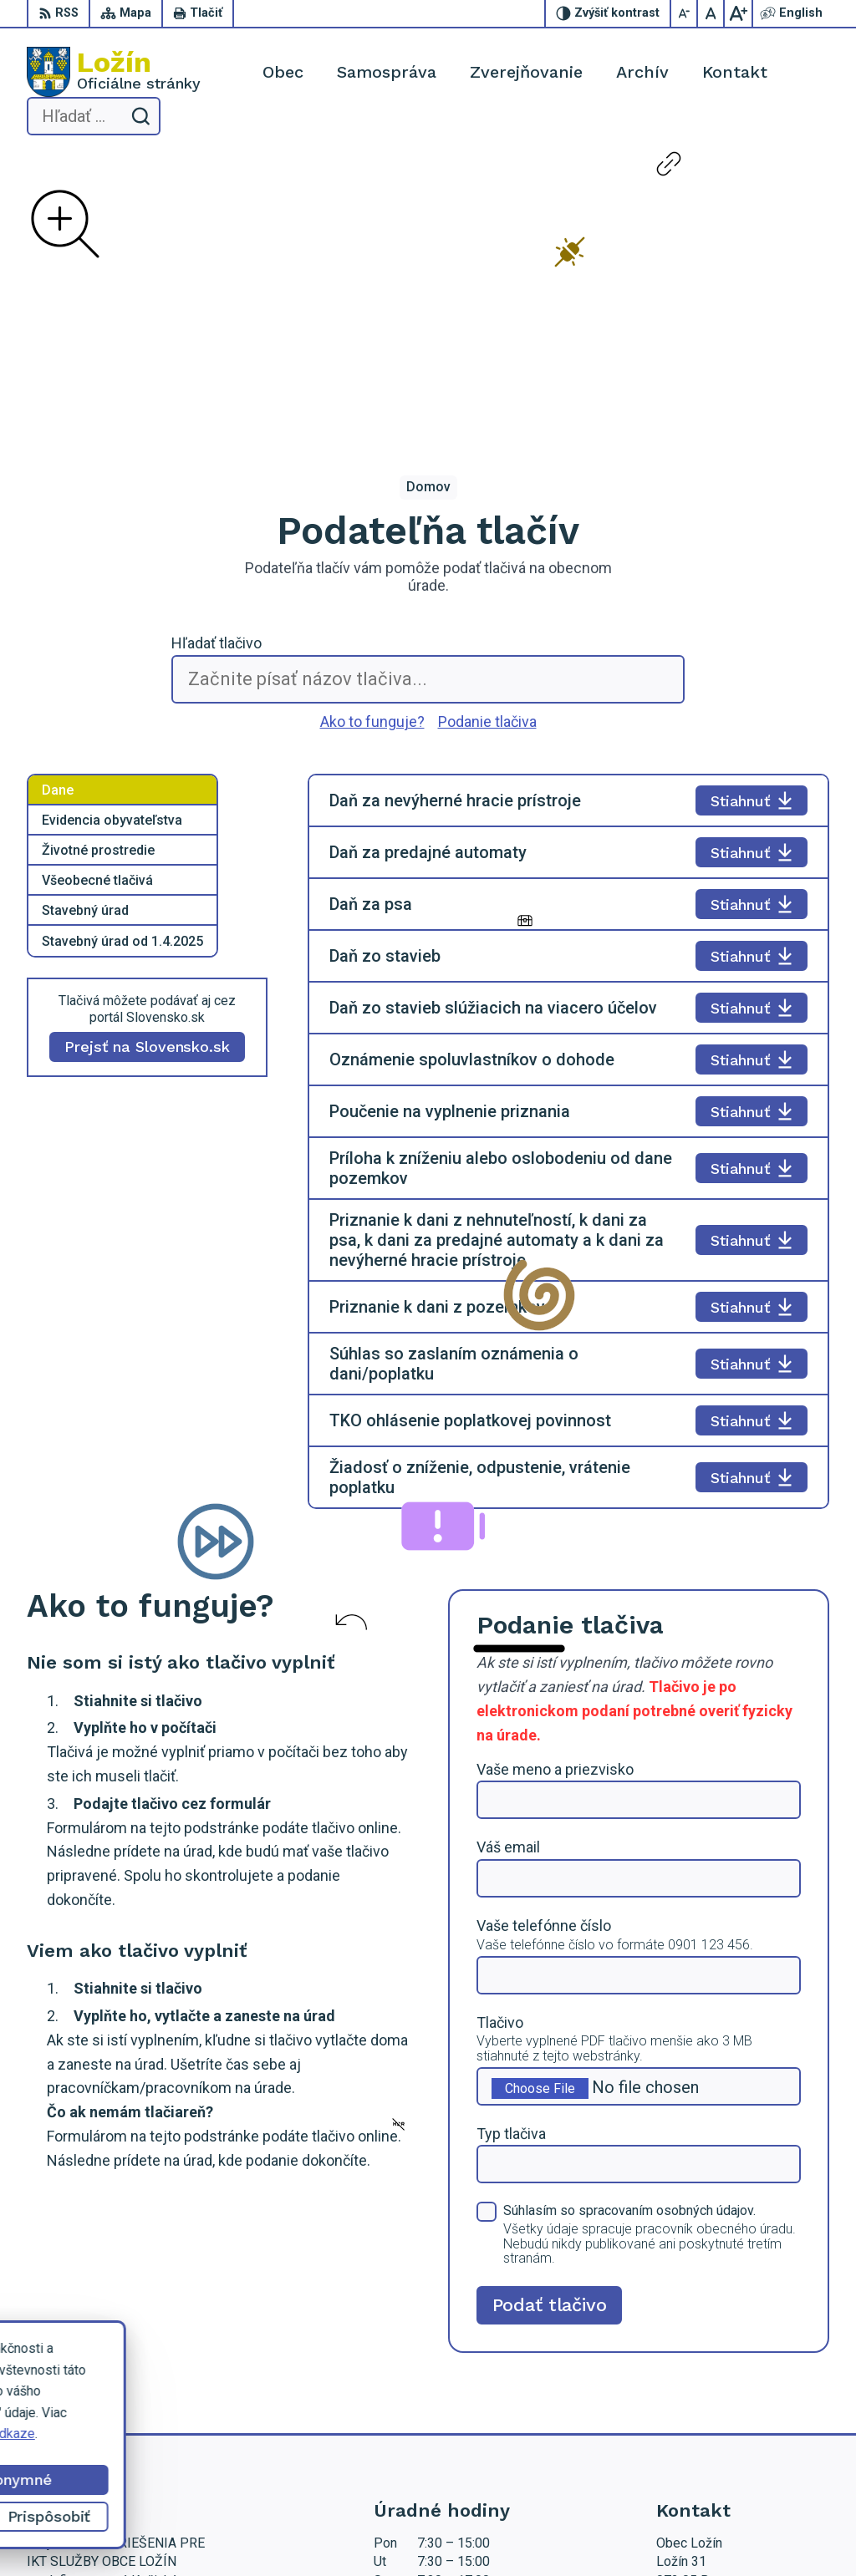 This screenshot has height=2576, width=856. What do you see at coordinates (669, 164) in the screenshot?
I see `copy or share a link` at bounding box center [669, 164].